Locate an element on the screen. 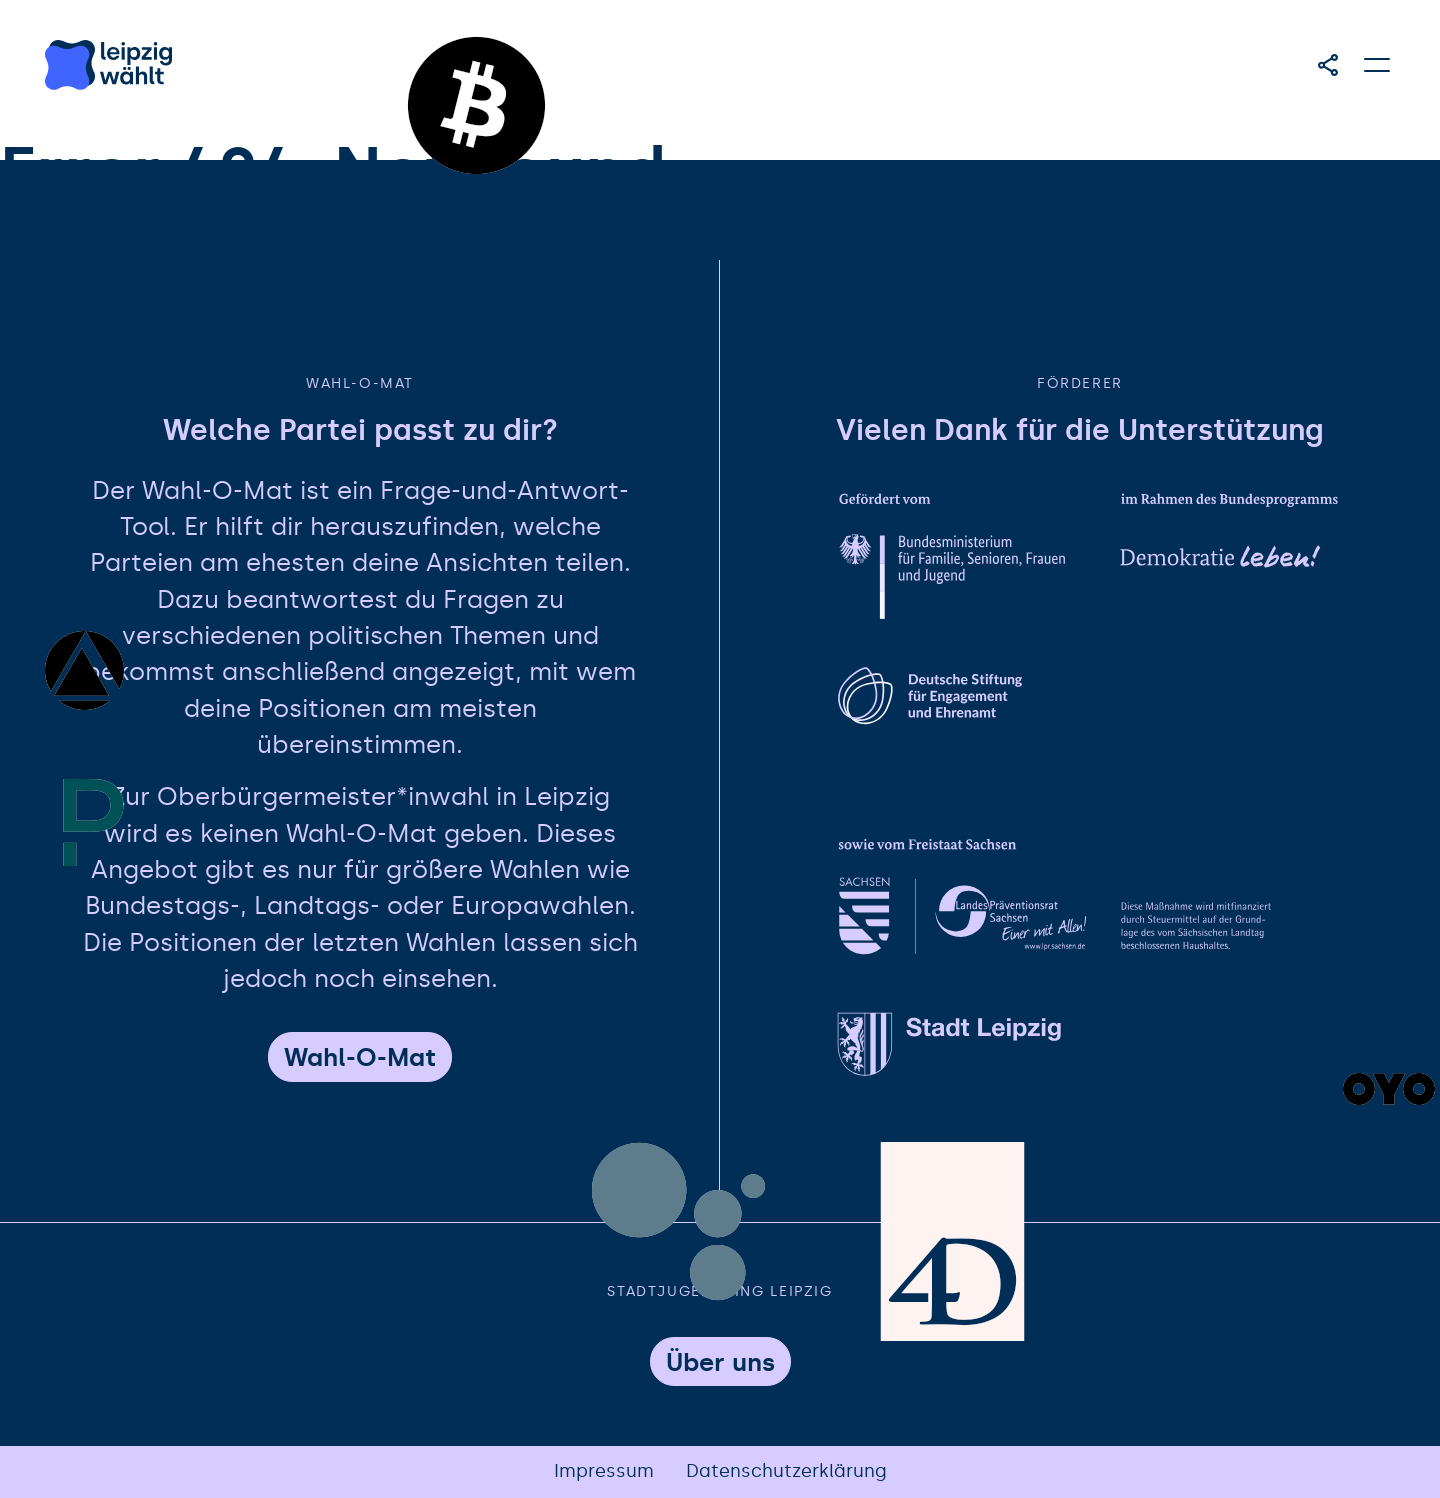 This screenshot has height=1498, width=1440. open the OYO hotel booking app is located at coordinates (1389, 1089).